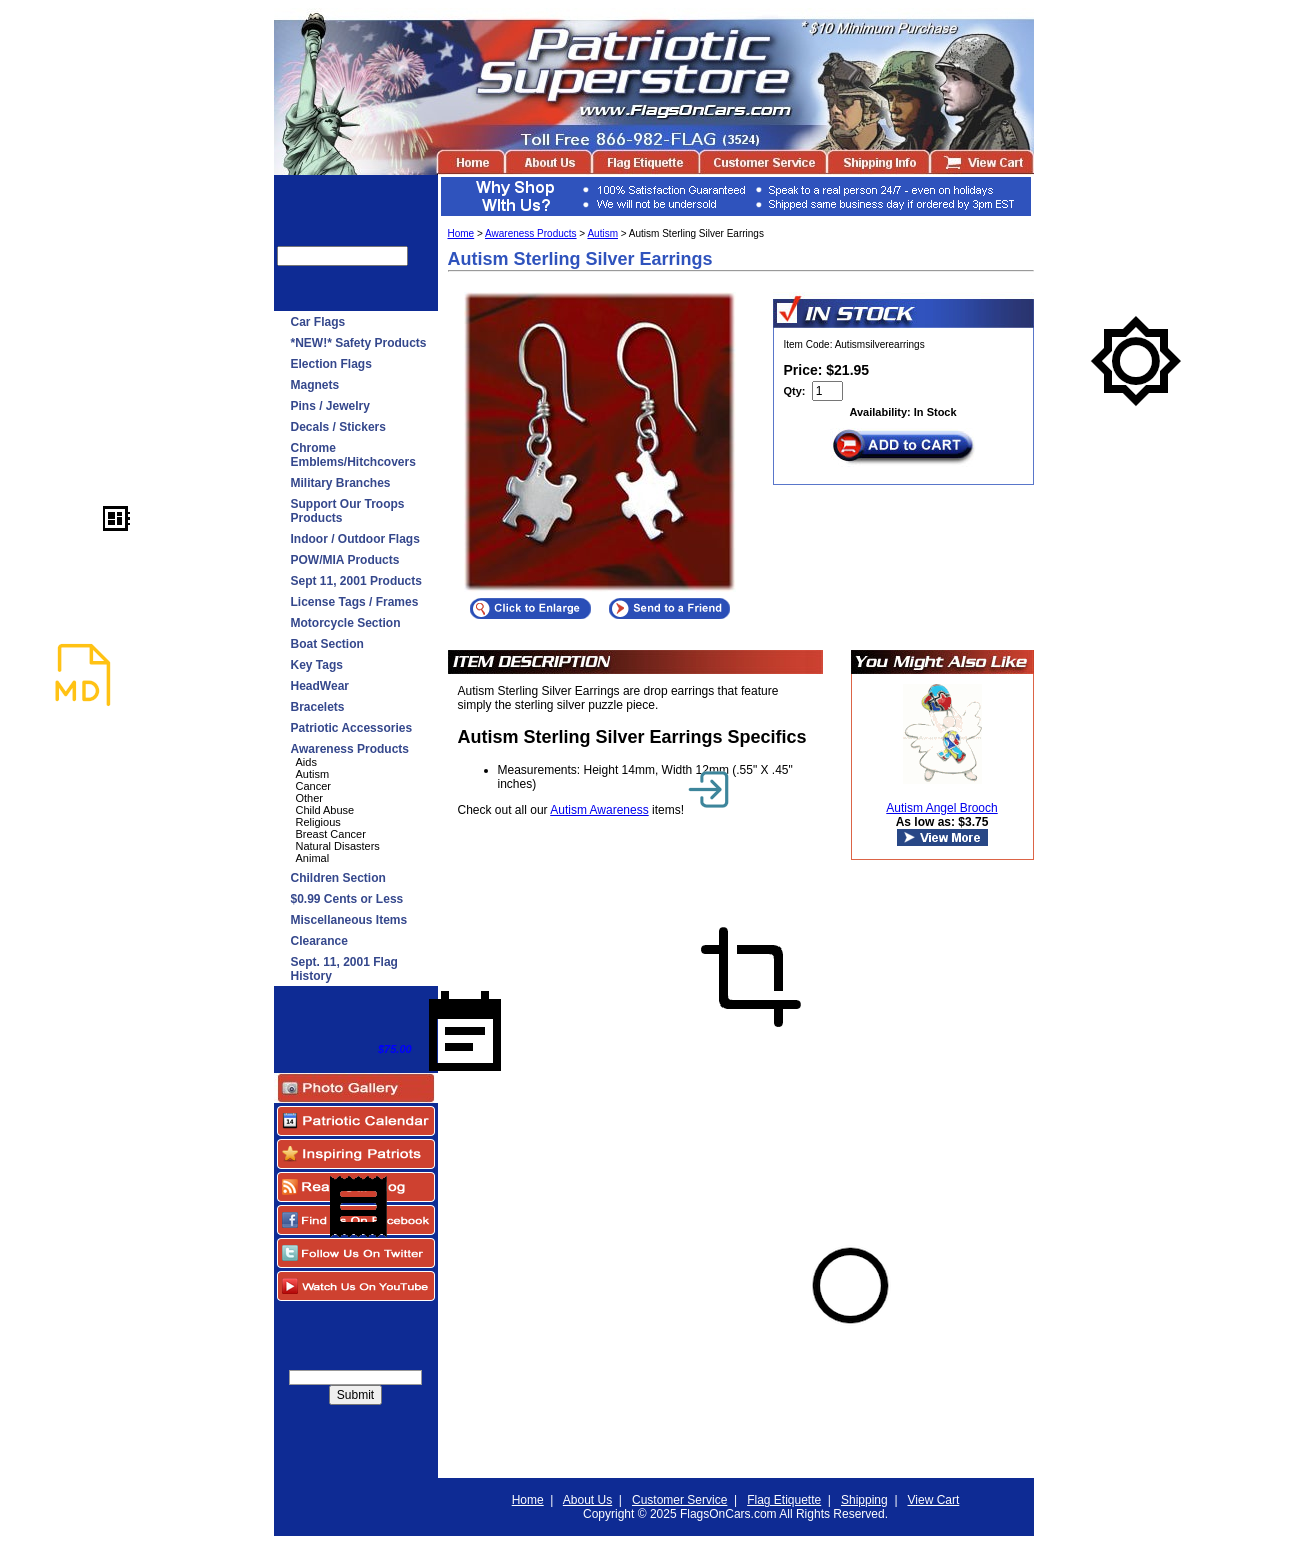 The image size is (1307, 1544). I want to click on log in to your account, so click(708, 789).